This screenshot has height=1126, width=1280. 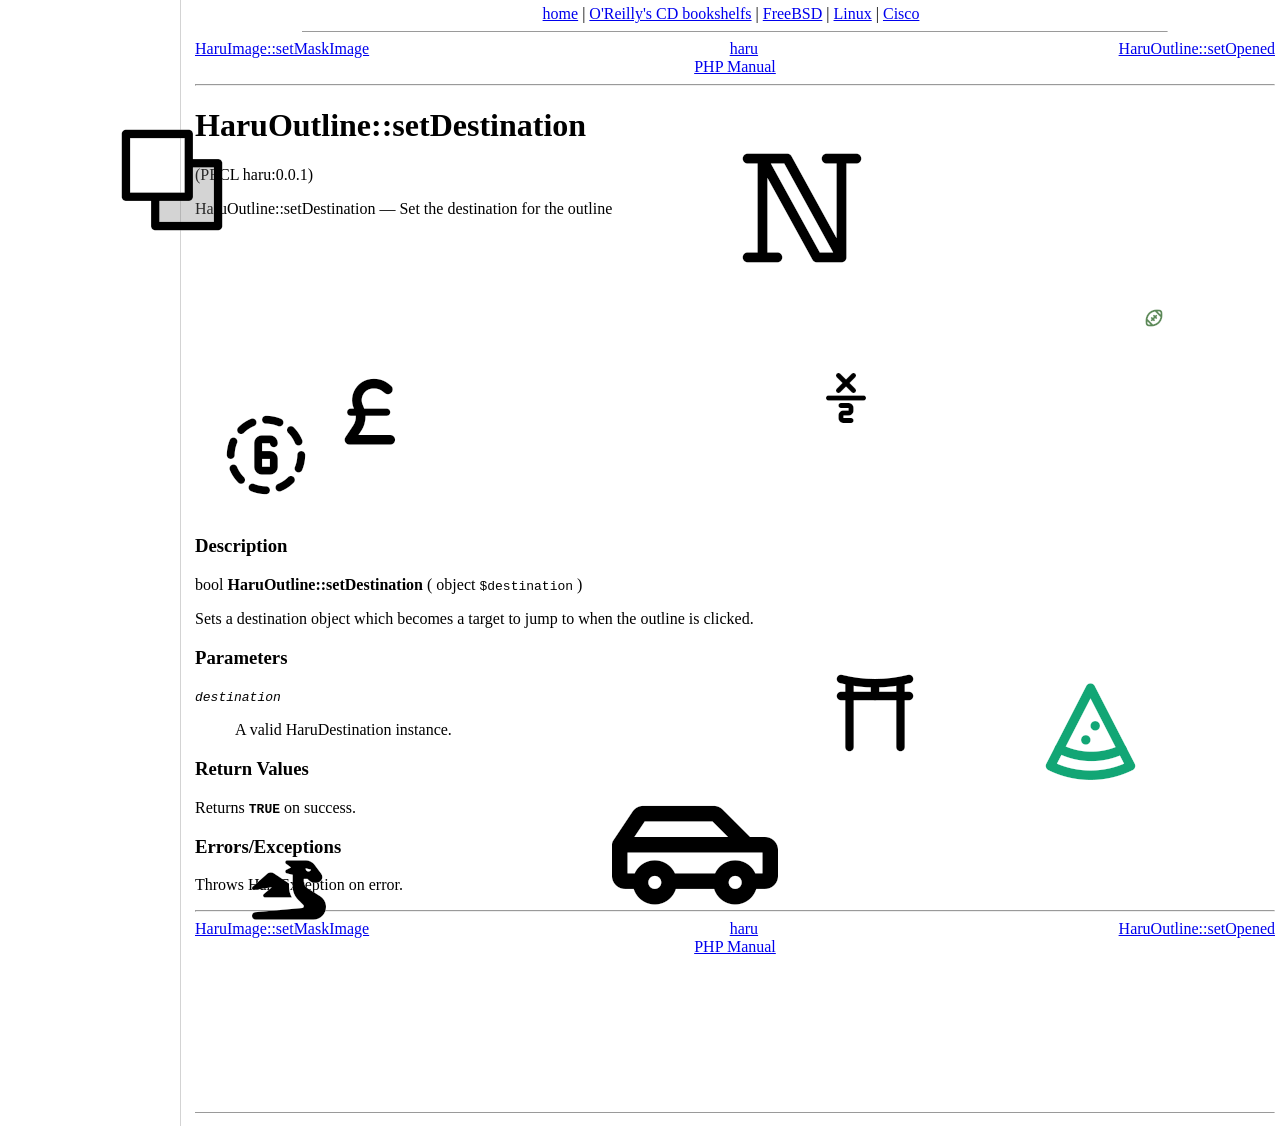 What do you see at coordinates (371, 411) in the screenshot?
I see `indicates british pound currency` at bounding box center [371, 411].